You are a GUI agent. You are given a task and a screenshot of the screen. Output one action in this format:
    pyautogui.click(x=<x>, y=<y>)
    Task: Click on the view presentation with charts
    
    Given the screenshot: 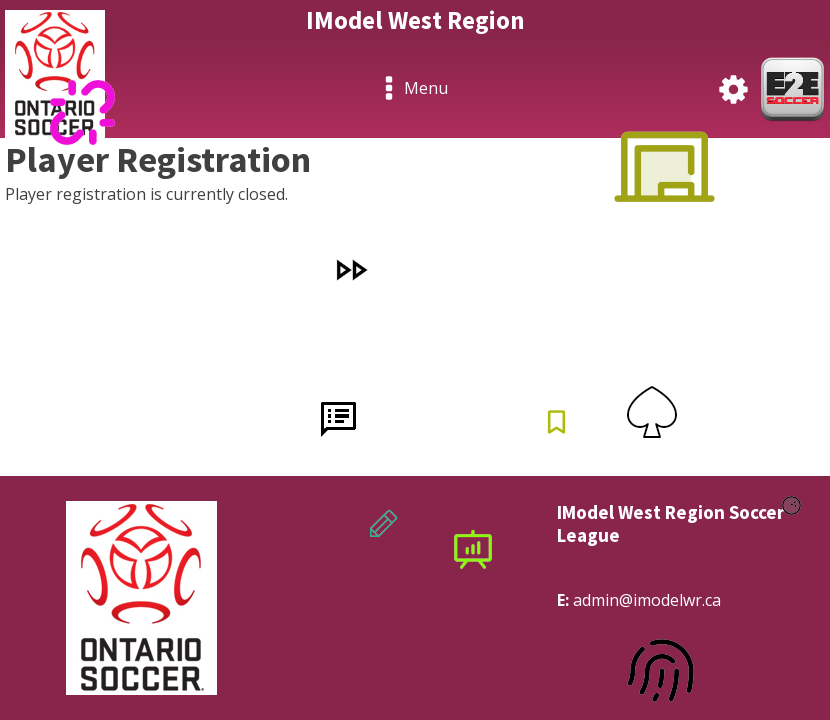 What is the action you would take?
    pyautogui.click(x=473, y=550)
    